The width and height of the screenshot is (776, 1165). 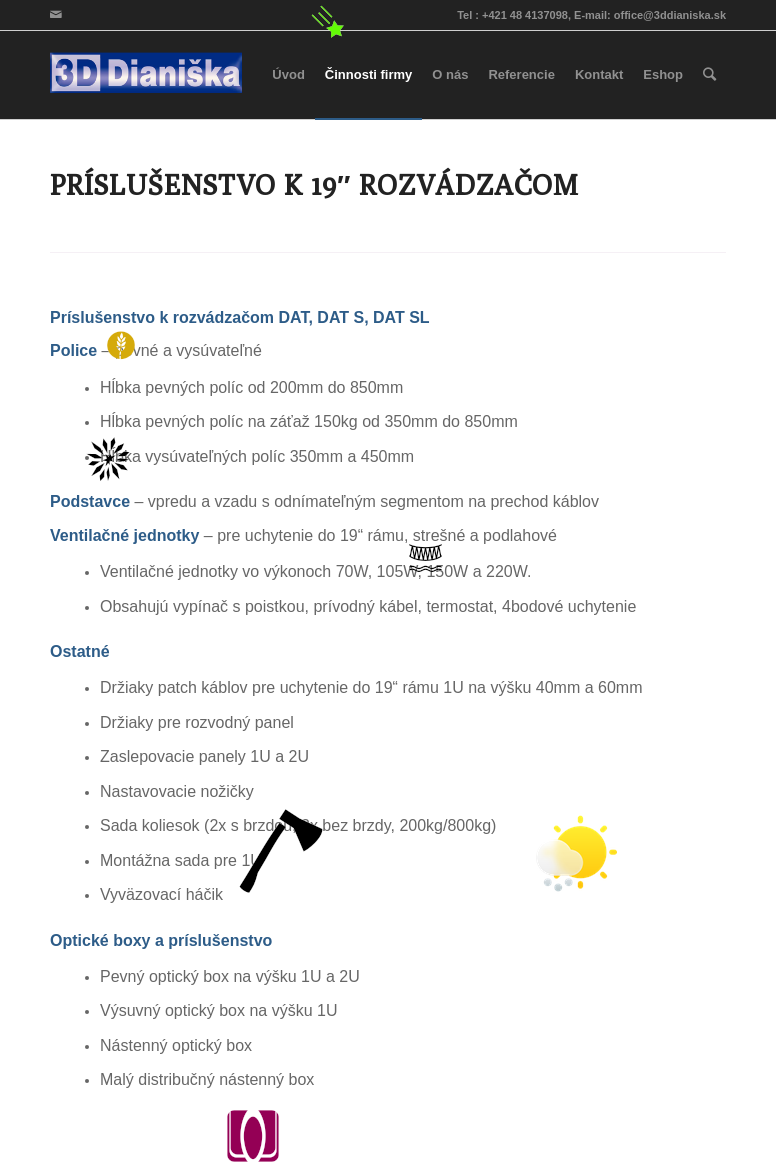 I want to click on decorative design element or placeholder graphic, so click(x=253, y=1136).